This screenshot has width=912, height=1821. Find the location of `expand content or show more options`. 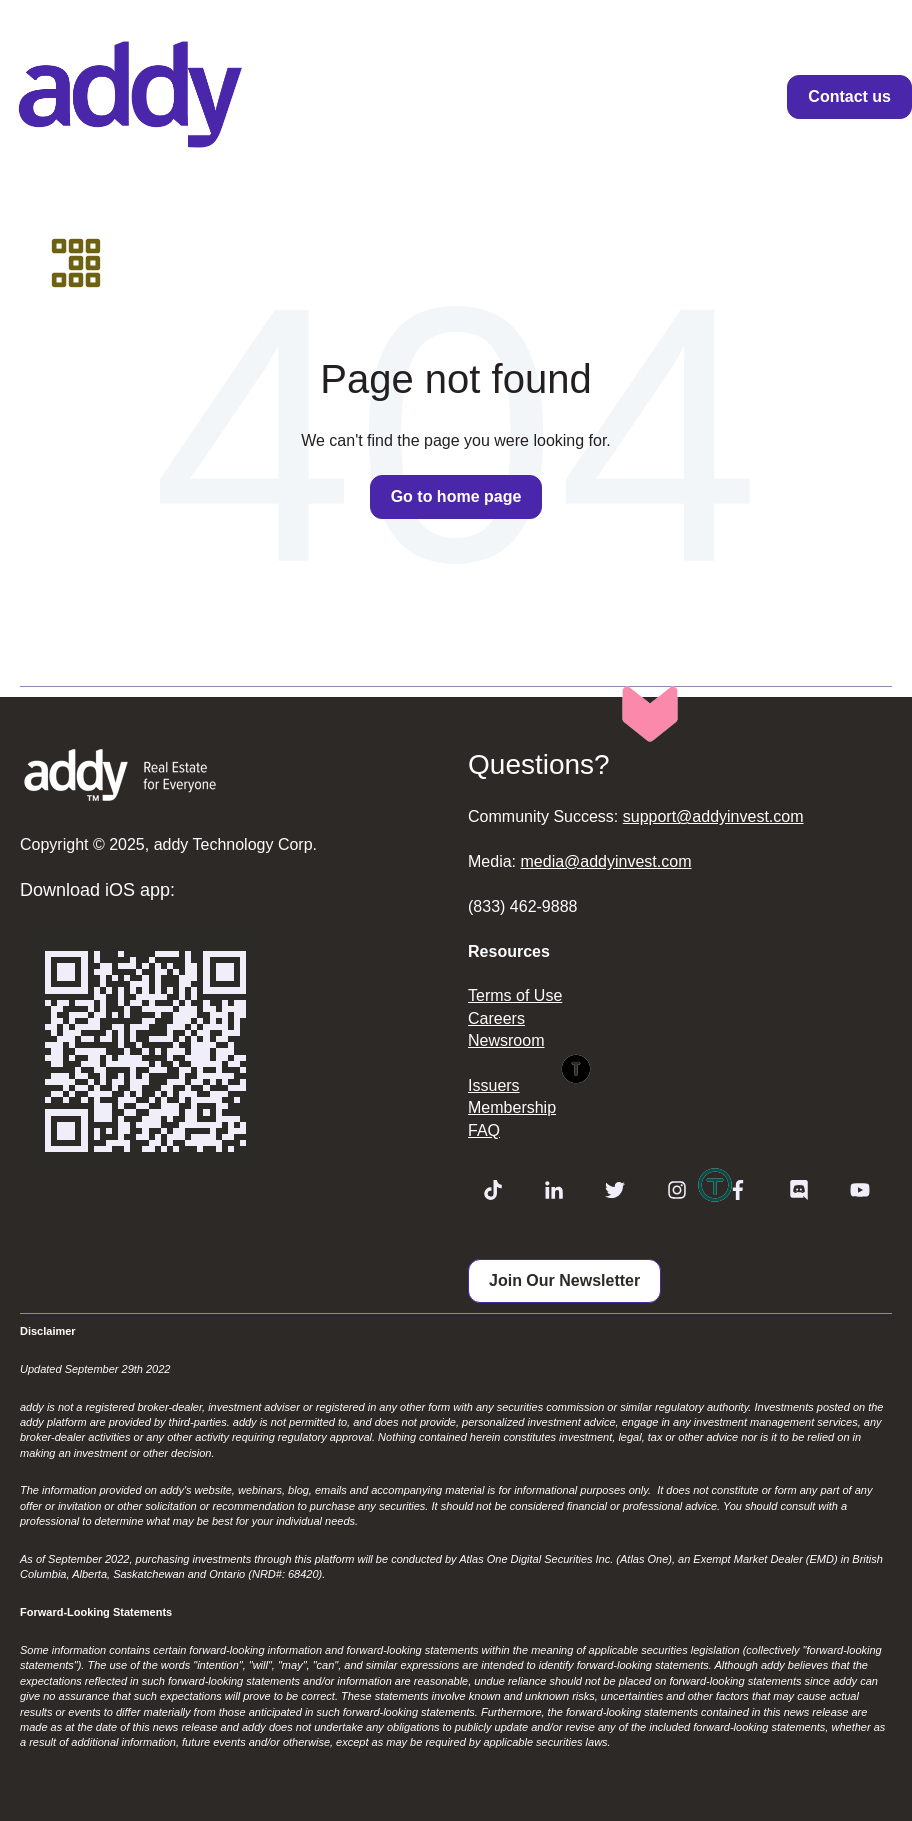

expand content or show more options is located at coordinates (650, 714).